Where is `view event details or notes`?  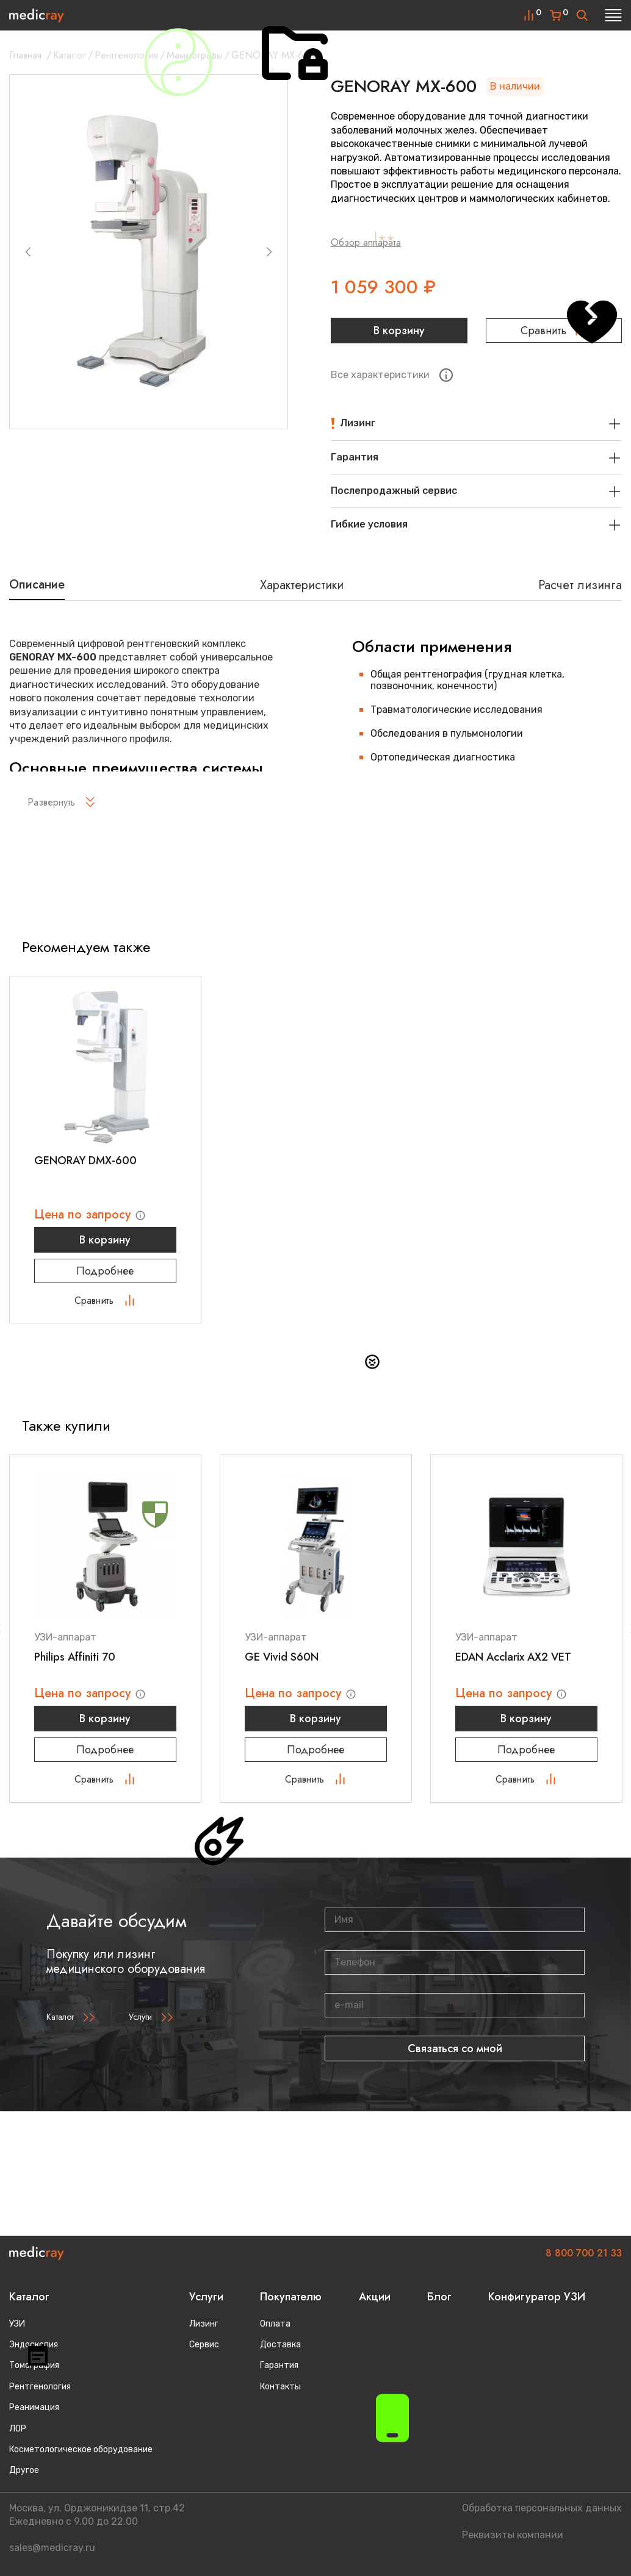
view event details or notes is located at coordinates (38, 2356).